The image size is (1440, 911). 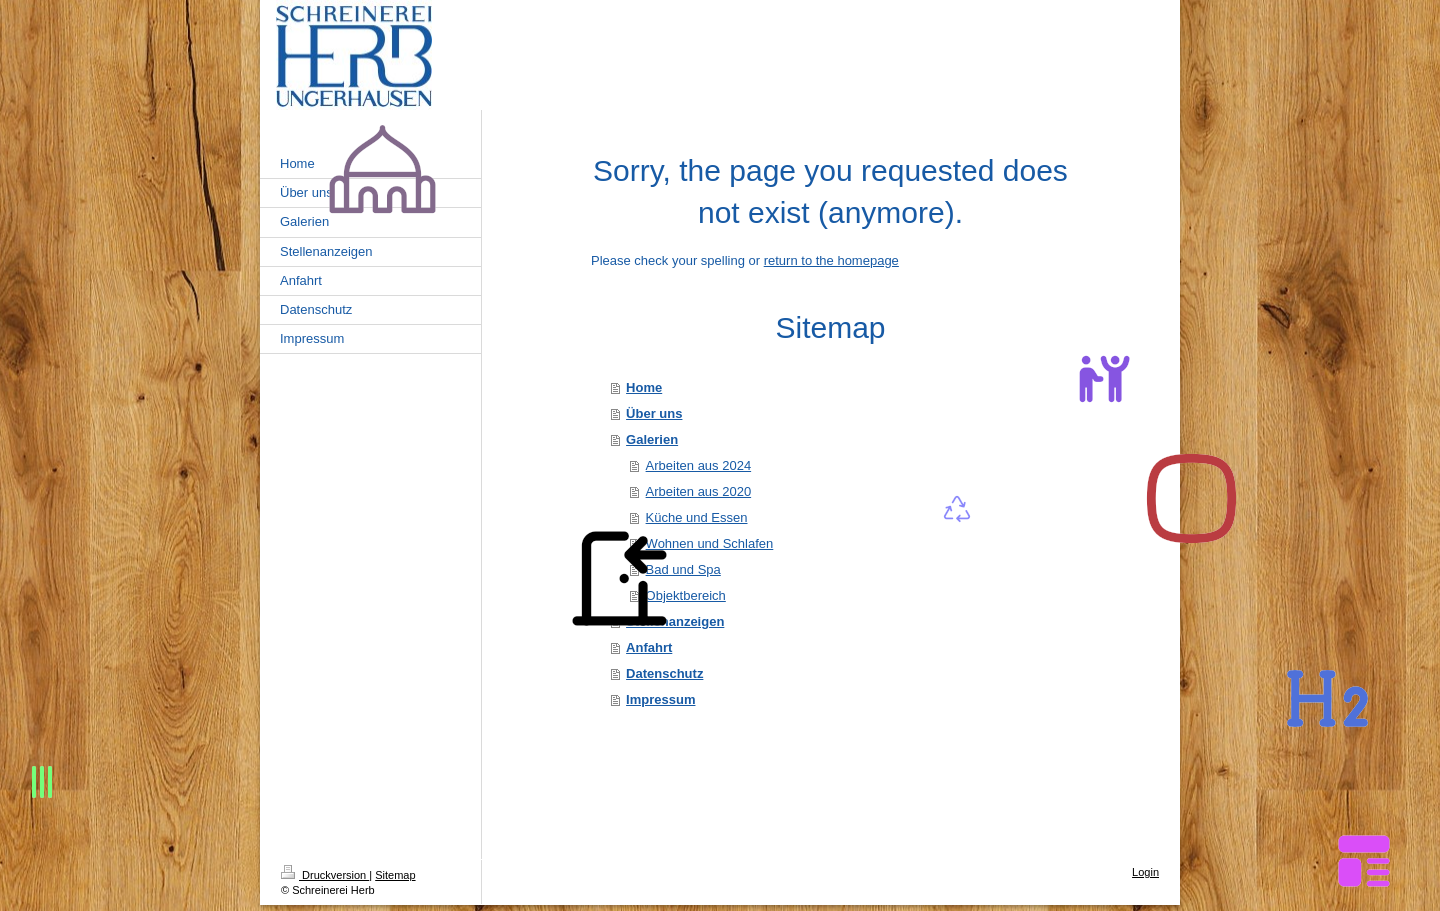 What do you see at coordinates (1327, 698) in the screenshot?
I see `format text as heading level 2` at bounding box center [1327, 698].